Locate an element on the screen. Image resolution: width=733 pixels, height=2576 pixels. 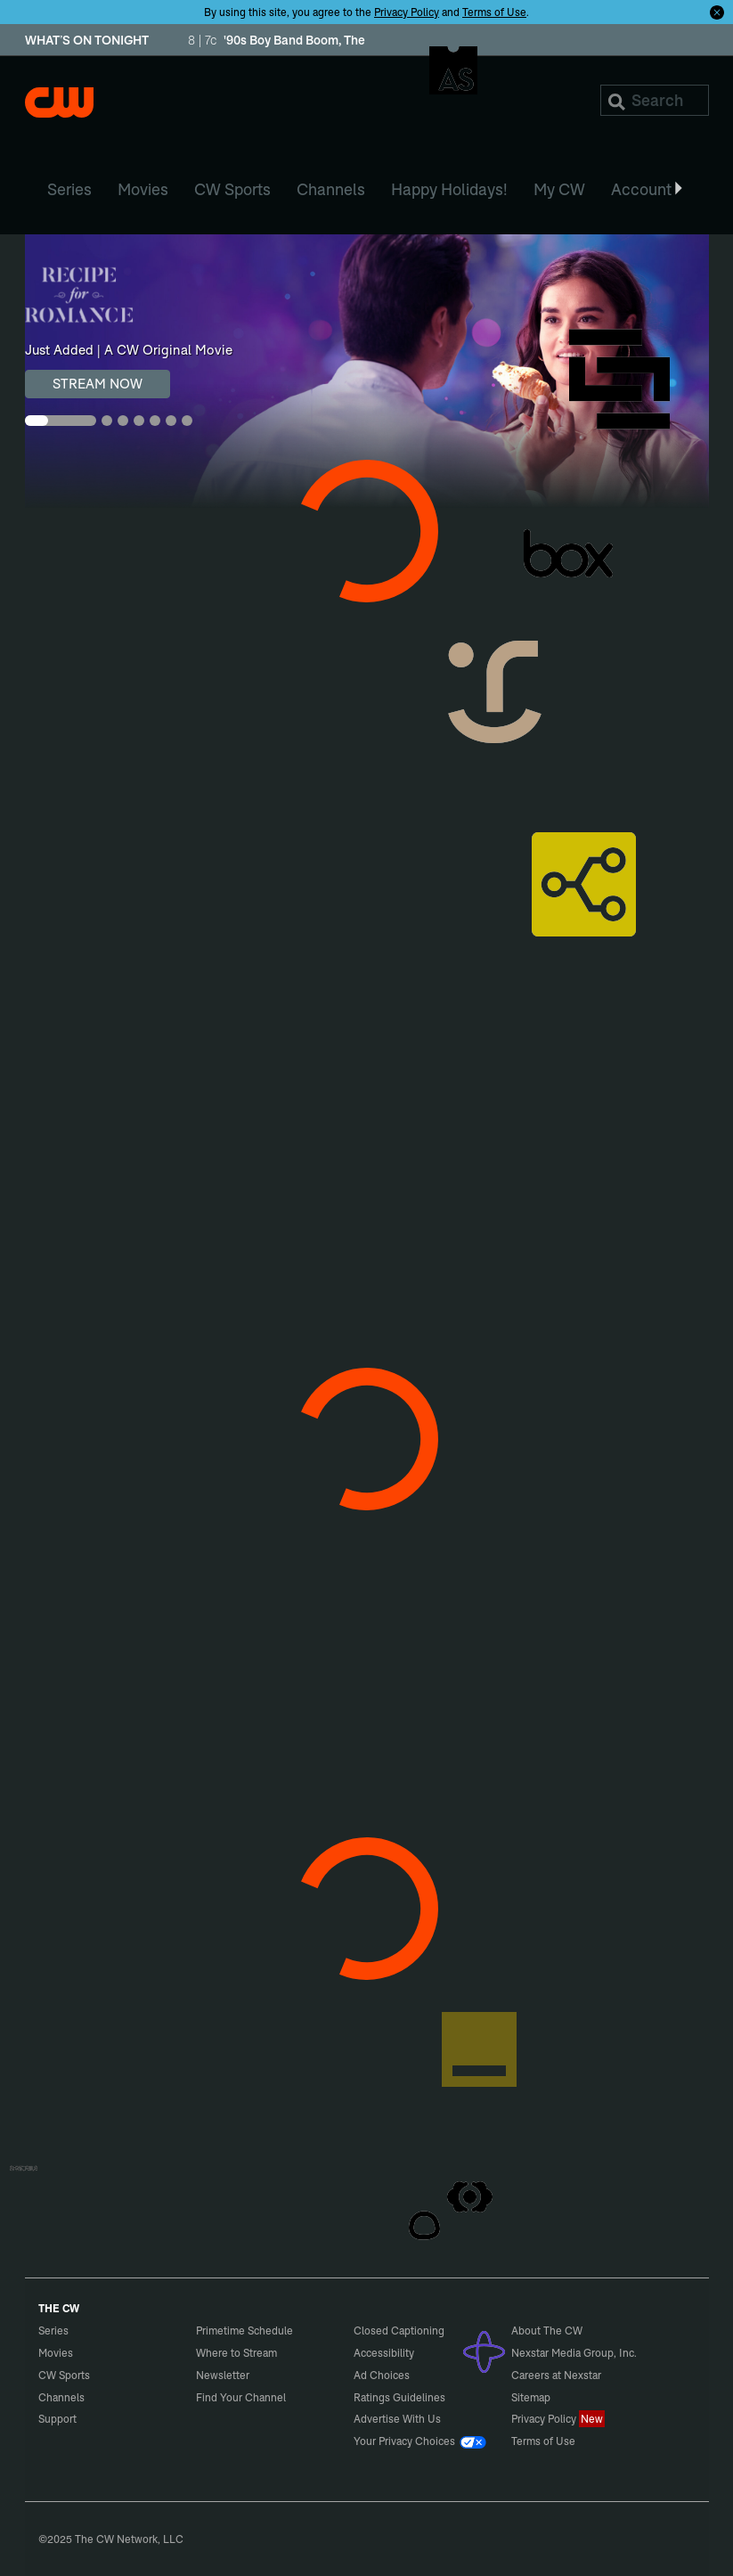
Sartorius company logo is located at coordinates (23, 2168).